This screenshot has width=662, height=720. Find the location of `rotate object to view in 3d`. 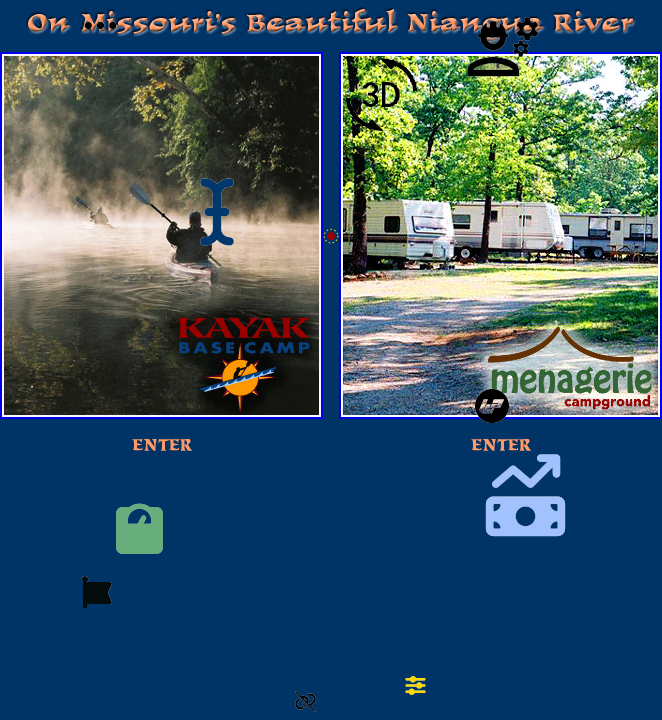

rotate object to view in 3d is located at coordinates (381, 94).